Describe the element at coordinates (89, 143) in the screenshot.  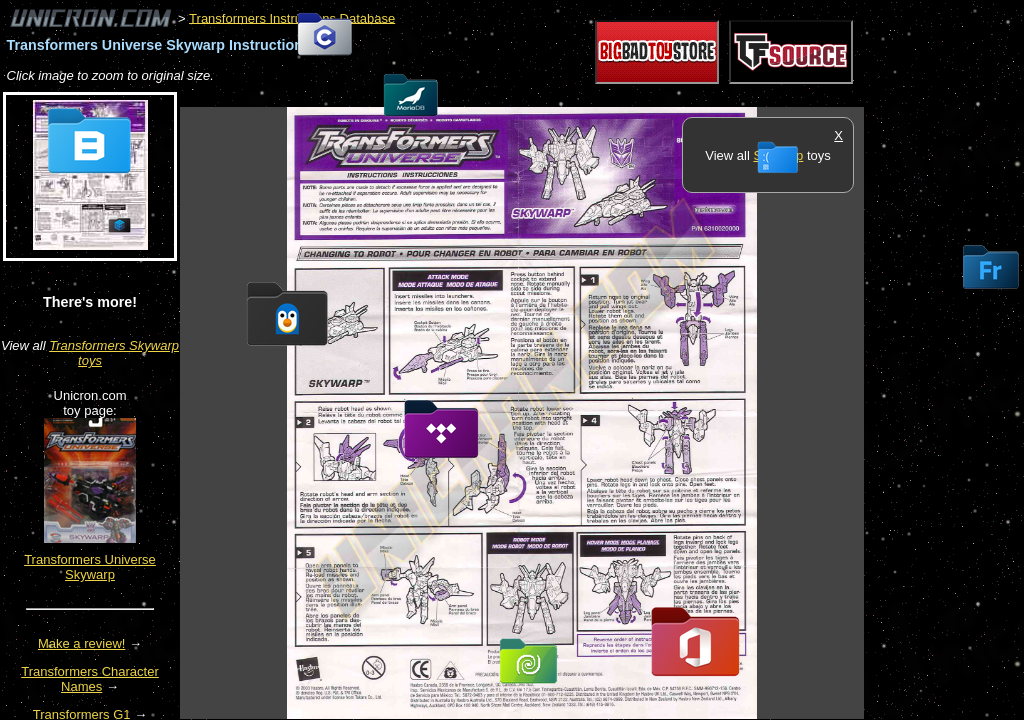
I see `open quixel bridge assets folder` at that location.